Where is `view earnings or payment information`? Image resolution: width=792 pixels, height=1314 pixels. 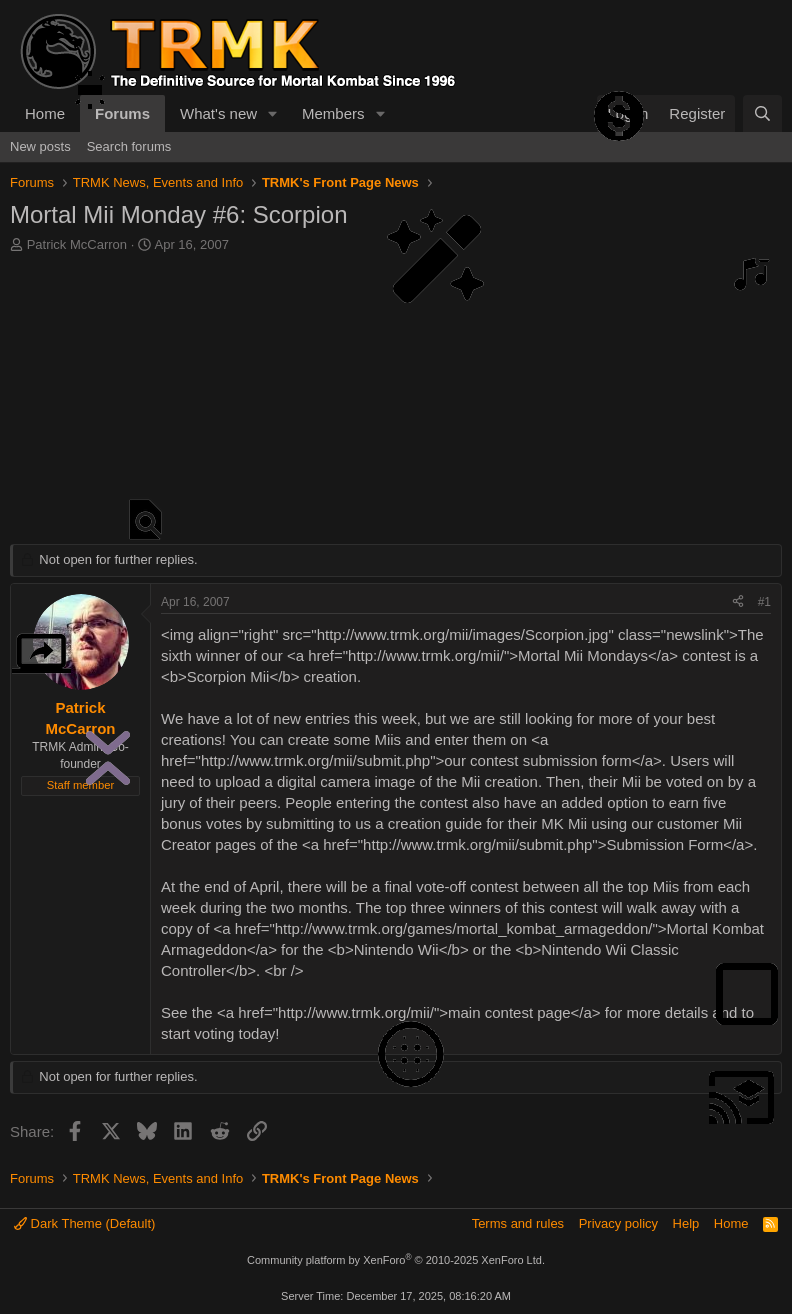
view earnings or payment information is located at coordinates (619, 116).